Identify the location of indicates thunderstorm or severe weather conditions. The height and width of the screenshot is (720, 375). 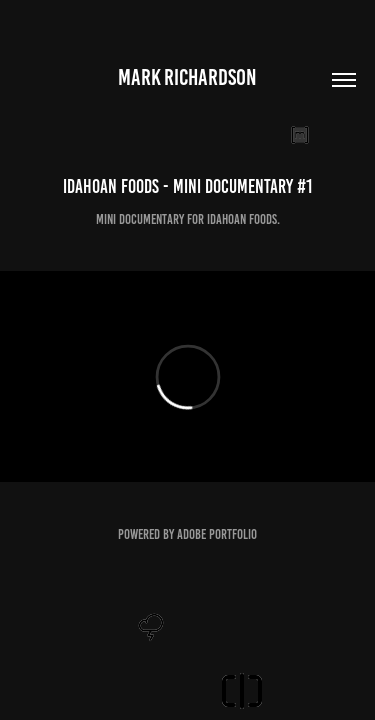
(151, 627).